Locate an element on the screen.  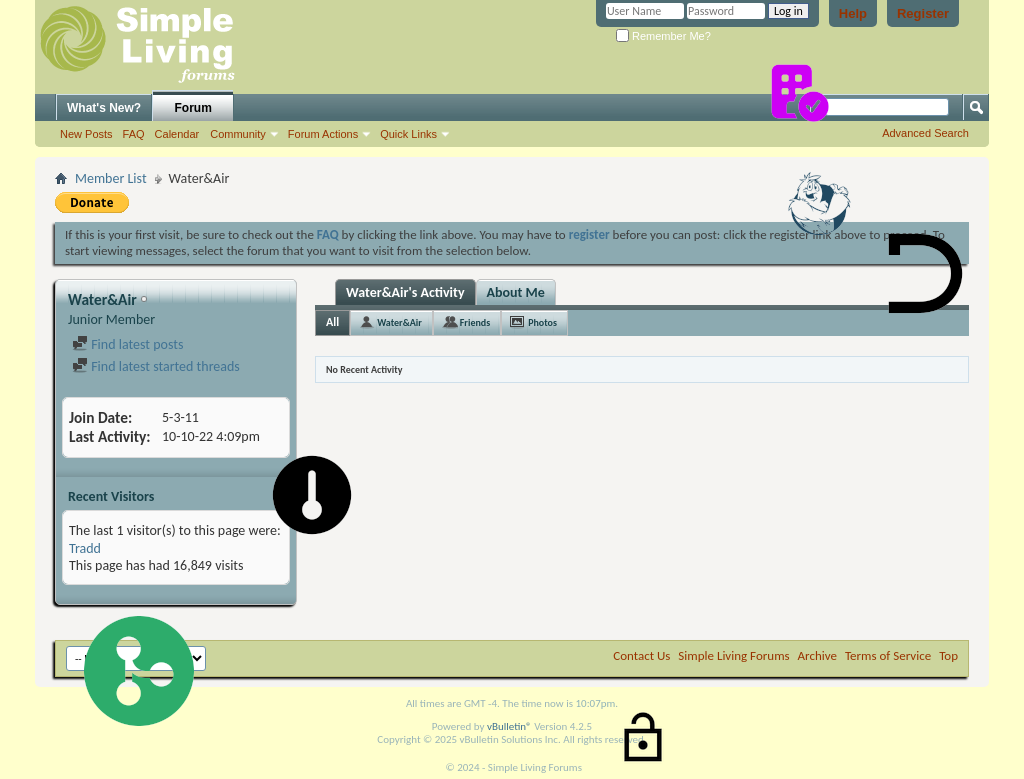
view current speed or performance metrics is located at coordinates (312, 495).